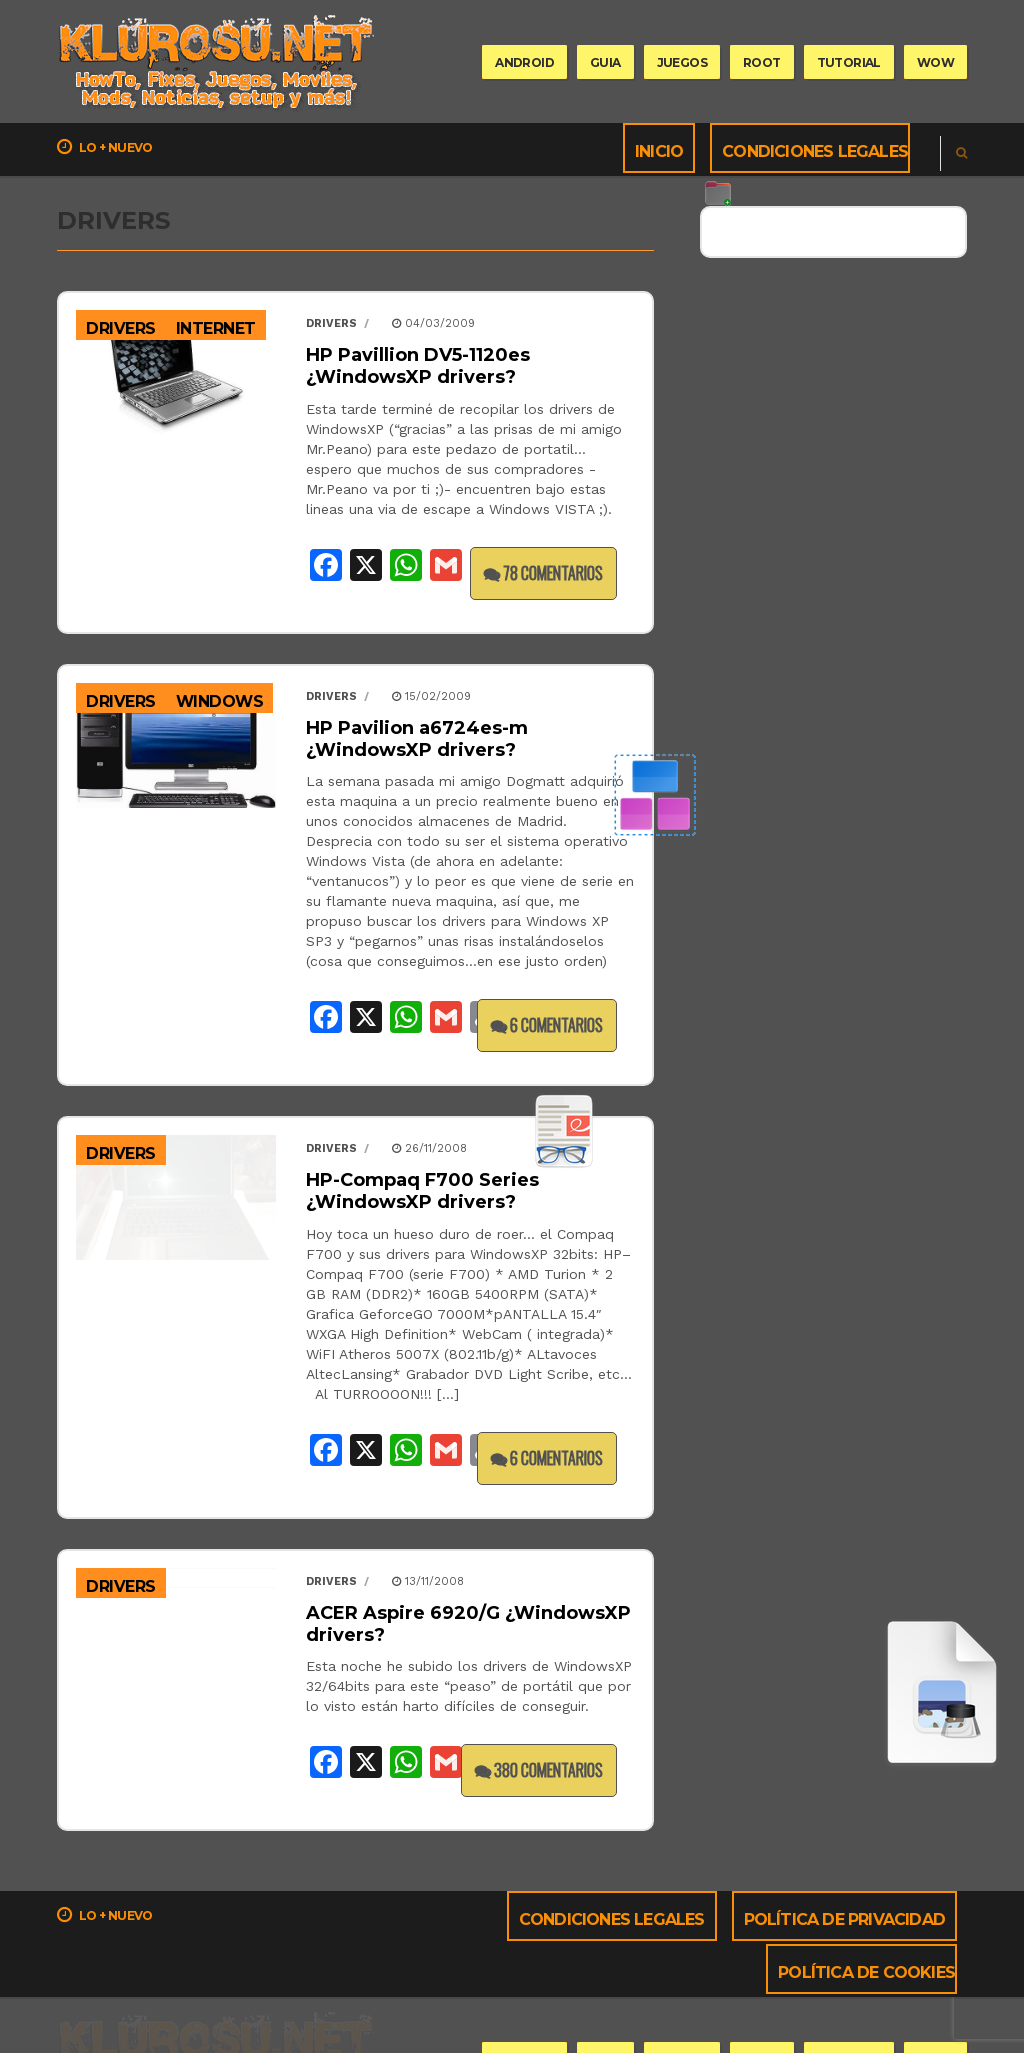 This screenshot has width=1024, height=2053. I want to click on select all items in the current view, so click(655, 795).